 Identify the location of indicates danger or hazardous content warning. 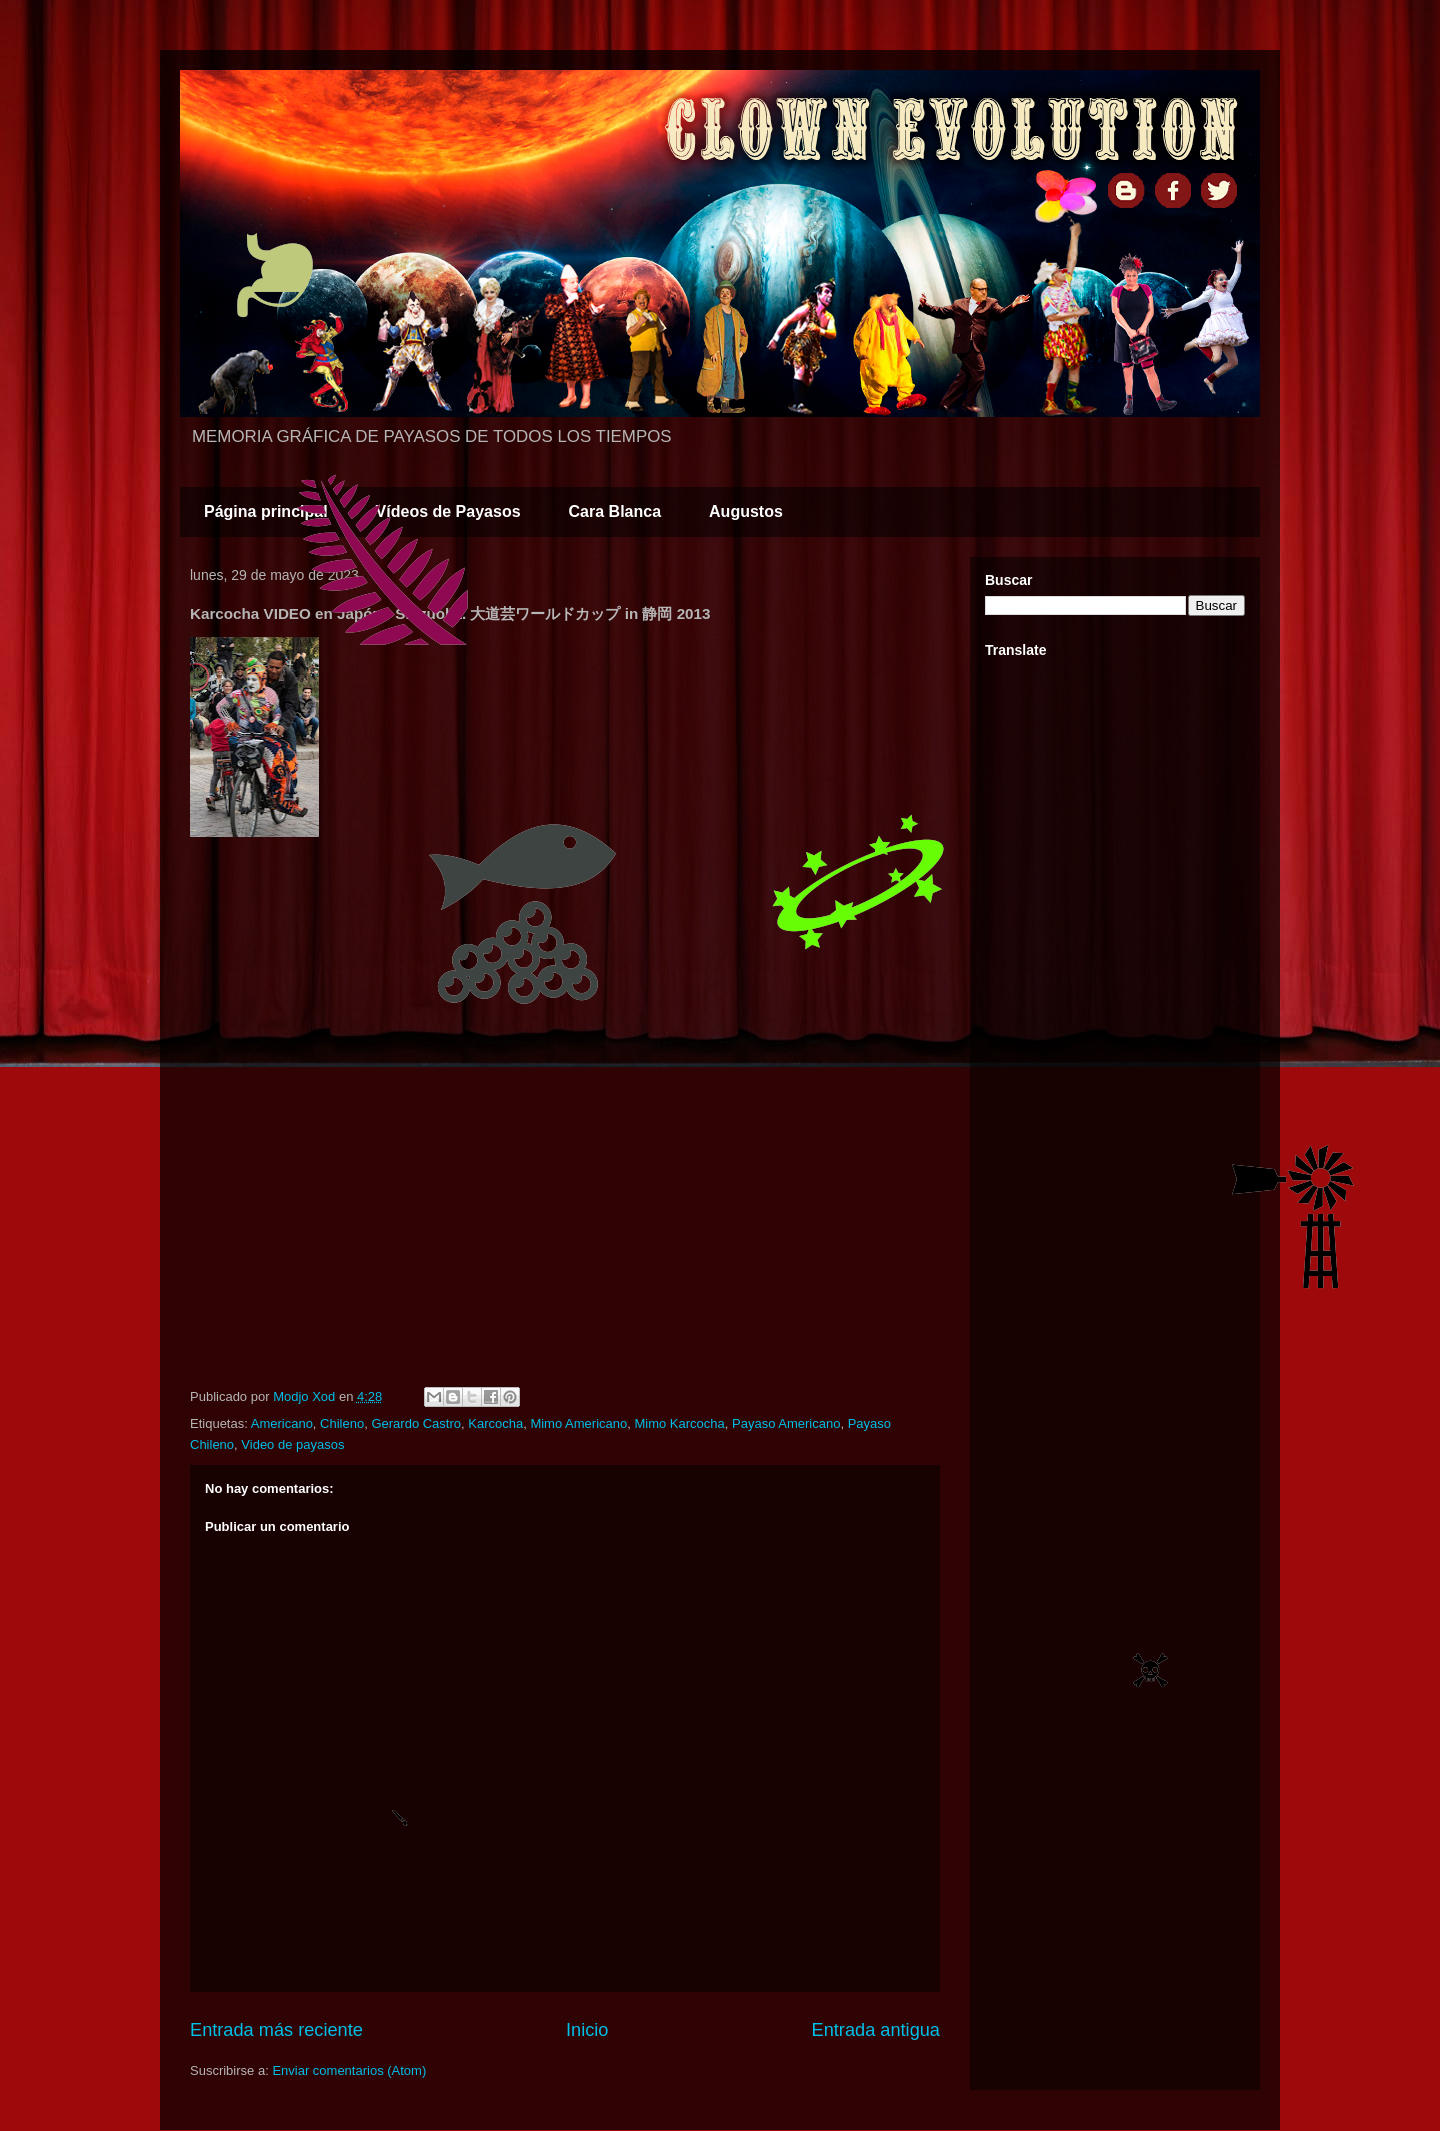
(1150, 1670).